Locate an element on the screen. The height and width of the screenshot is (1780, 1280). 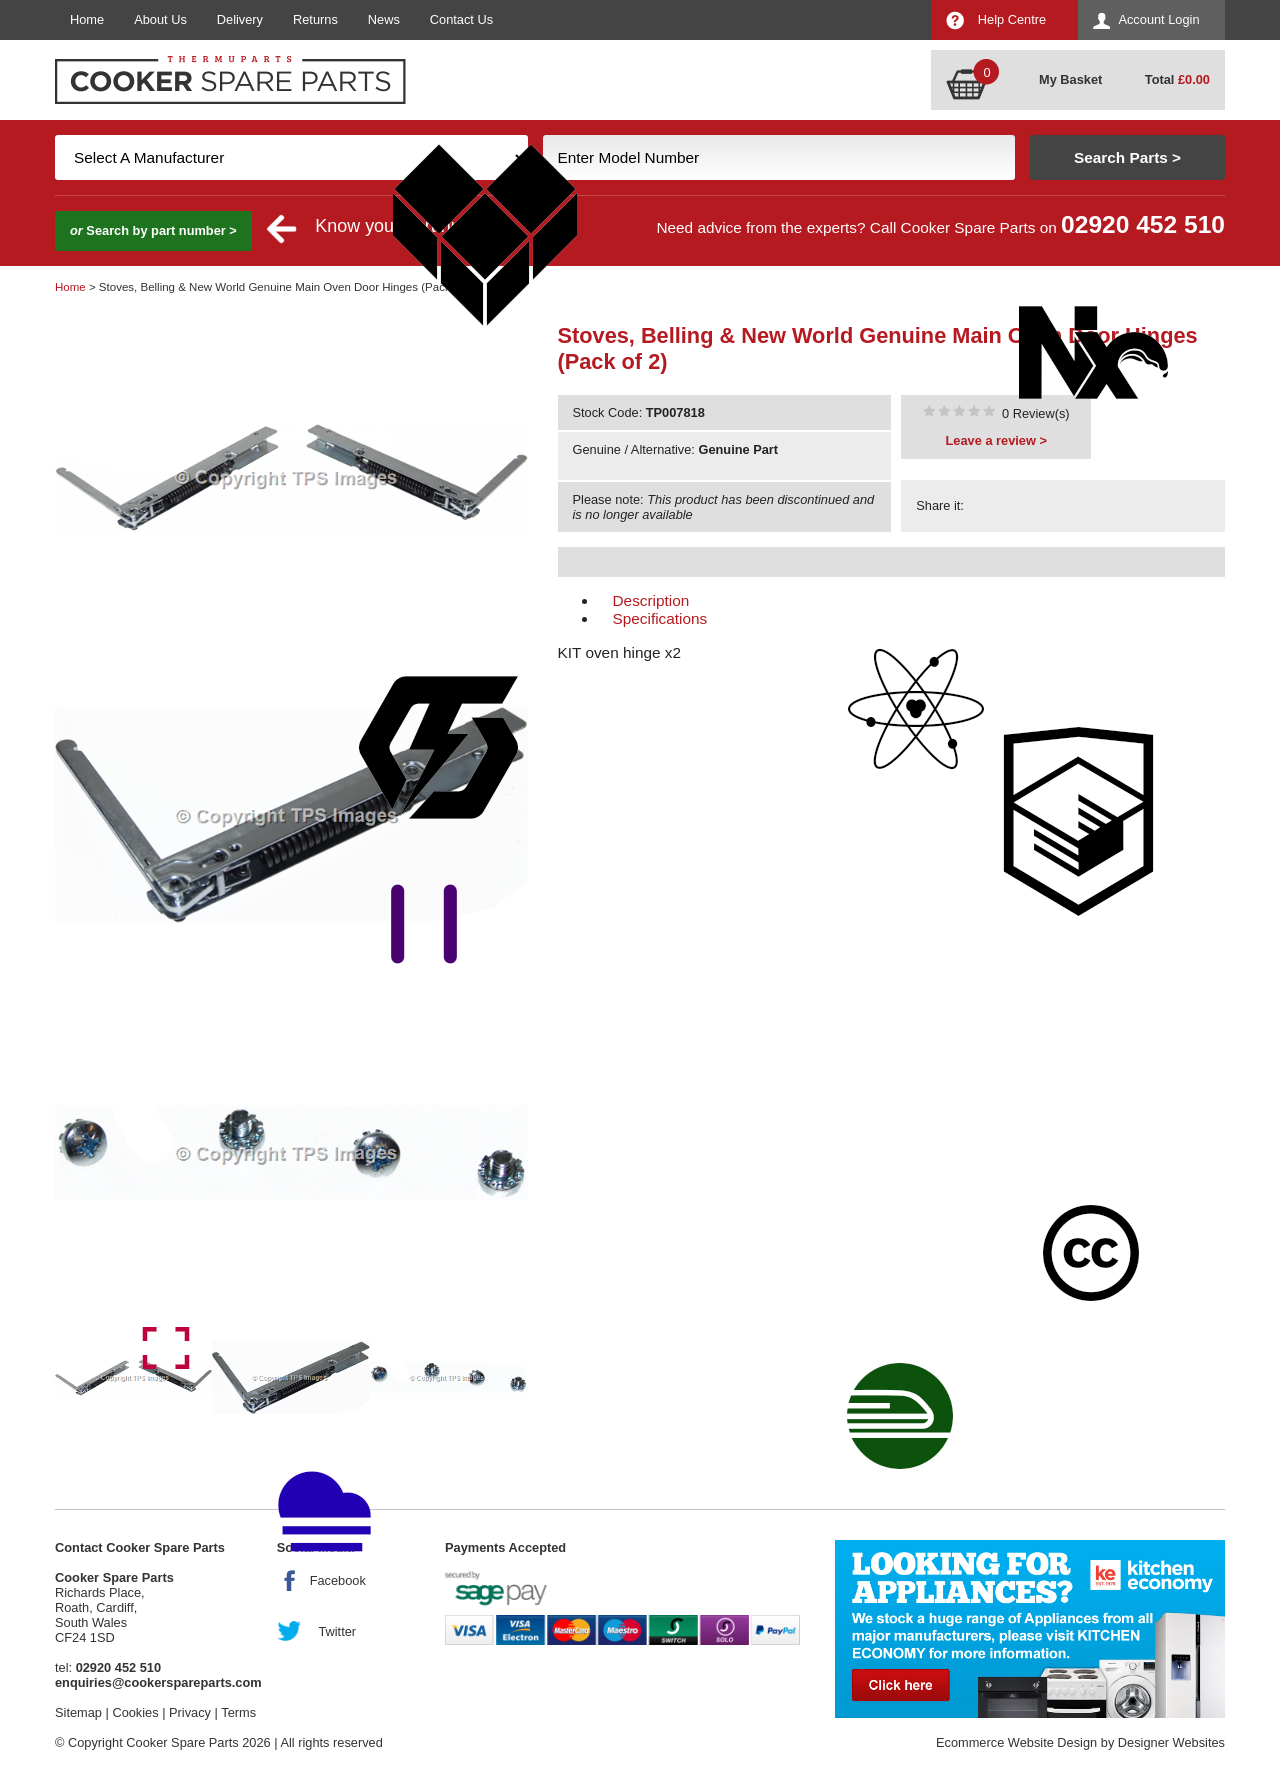
pause media playback is located at coordinates (424, 924).